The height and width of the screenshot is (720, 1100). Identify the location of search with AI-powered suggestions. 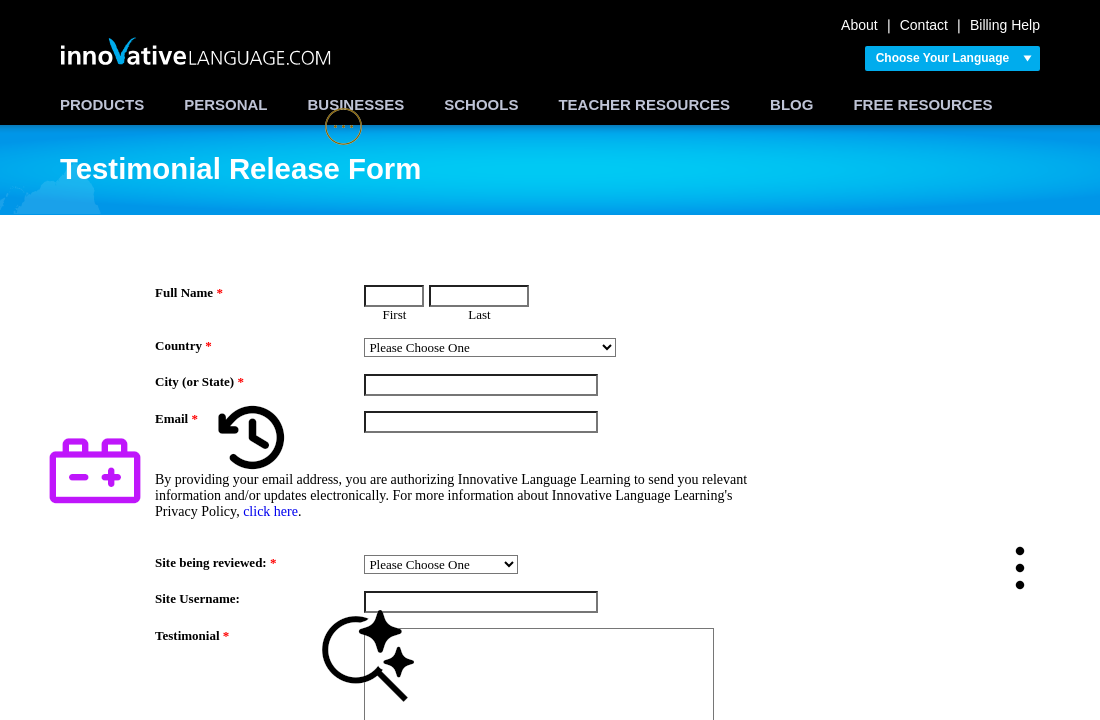
(365, 659).